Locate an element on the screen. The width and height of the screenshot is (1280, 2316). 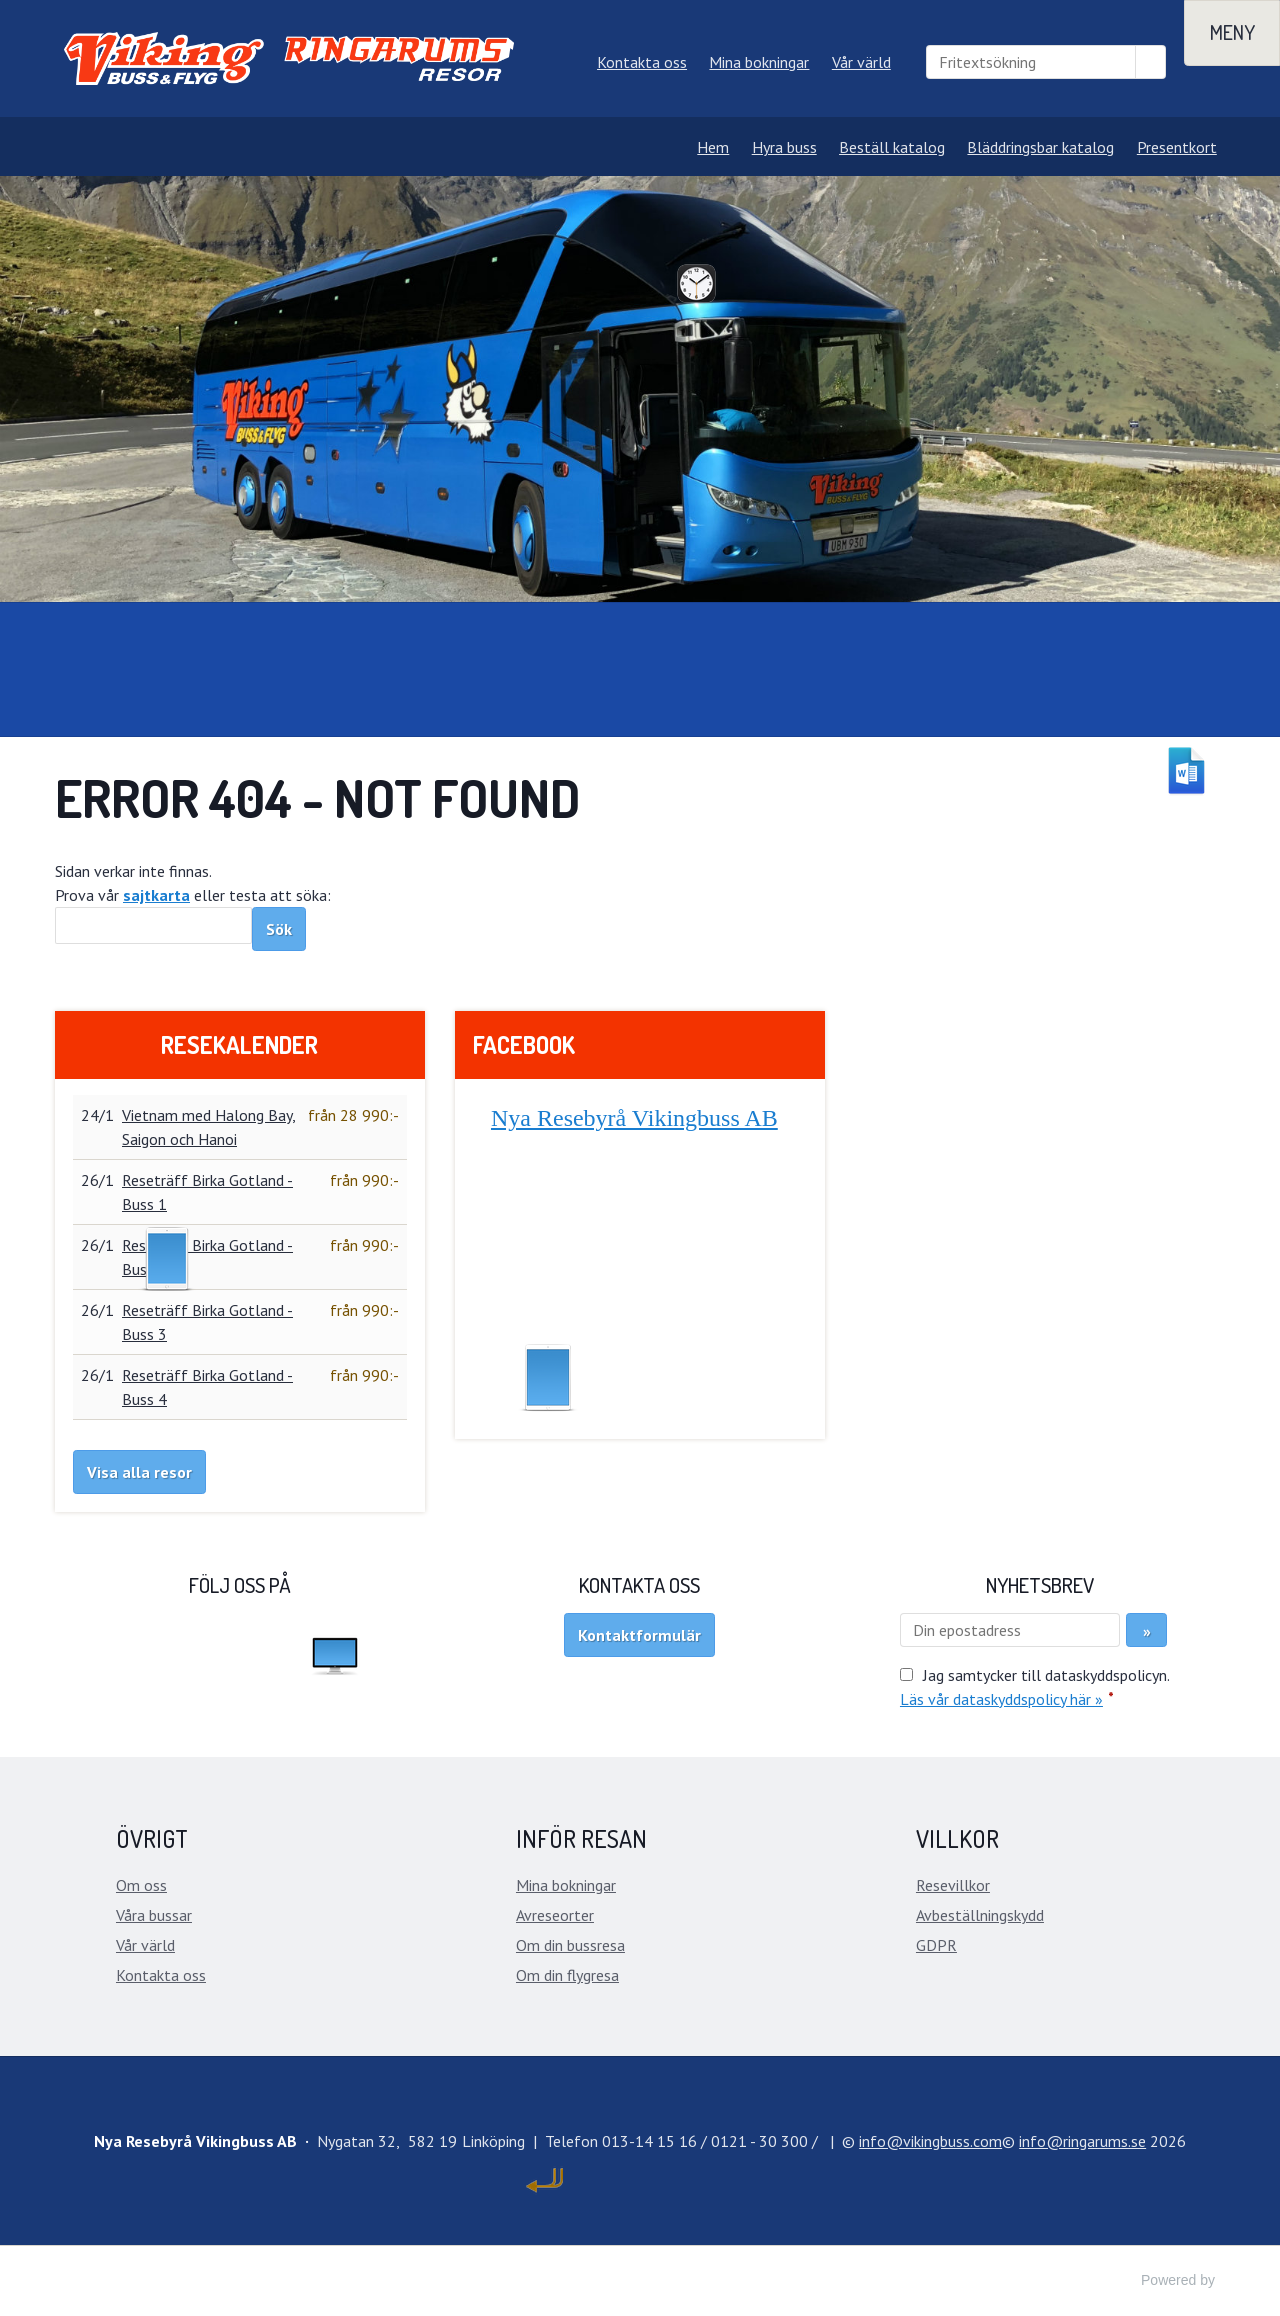
microsoft word template file is located at coordinates (1186, 770).